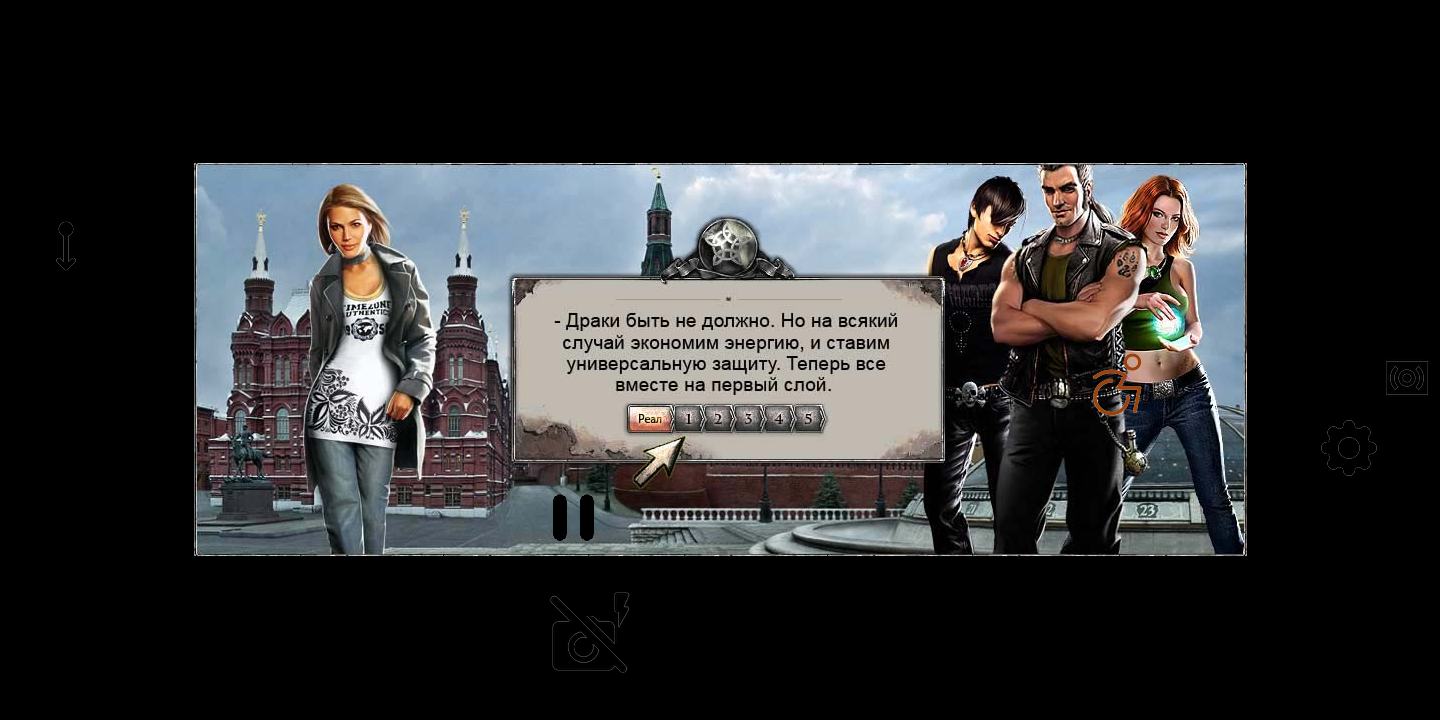 The width and height of the screenshot is (1440, 720). I want to click on enable surround sound audio output, so click(1407, 378).